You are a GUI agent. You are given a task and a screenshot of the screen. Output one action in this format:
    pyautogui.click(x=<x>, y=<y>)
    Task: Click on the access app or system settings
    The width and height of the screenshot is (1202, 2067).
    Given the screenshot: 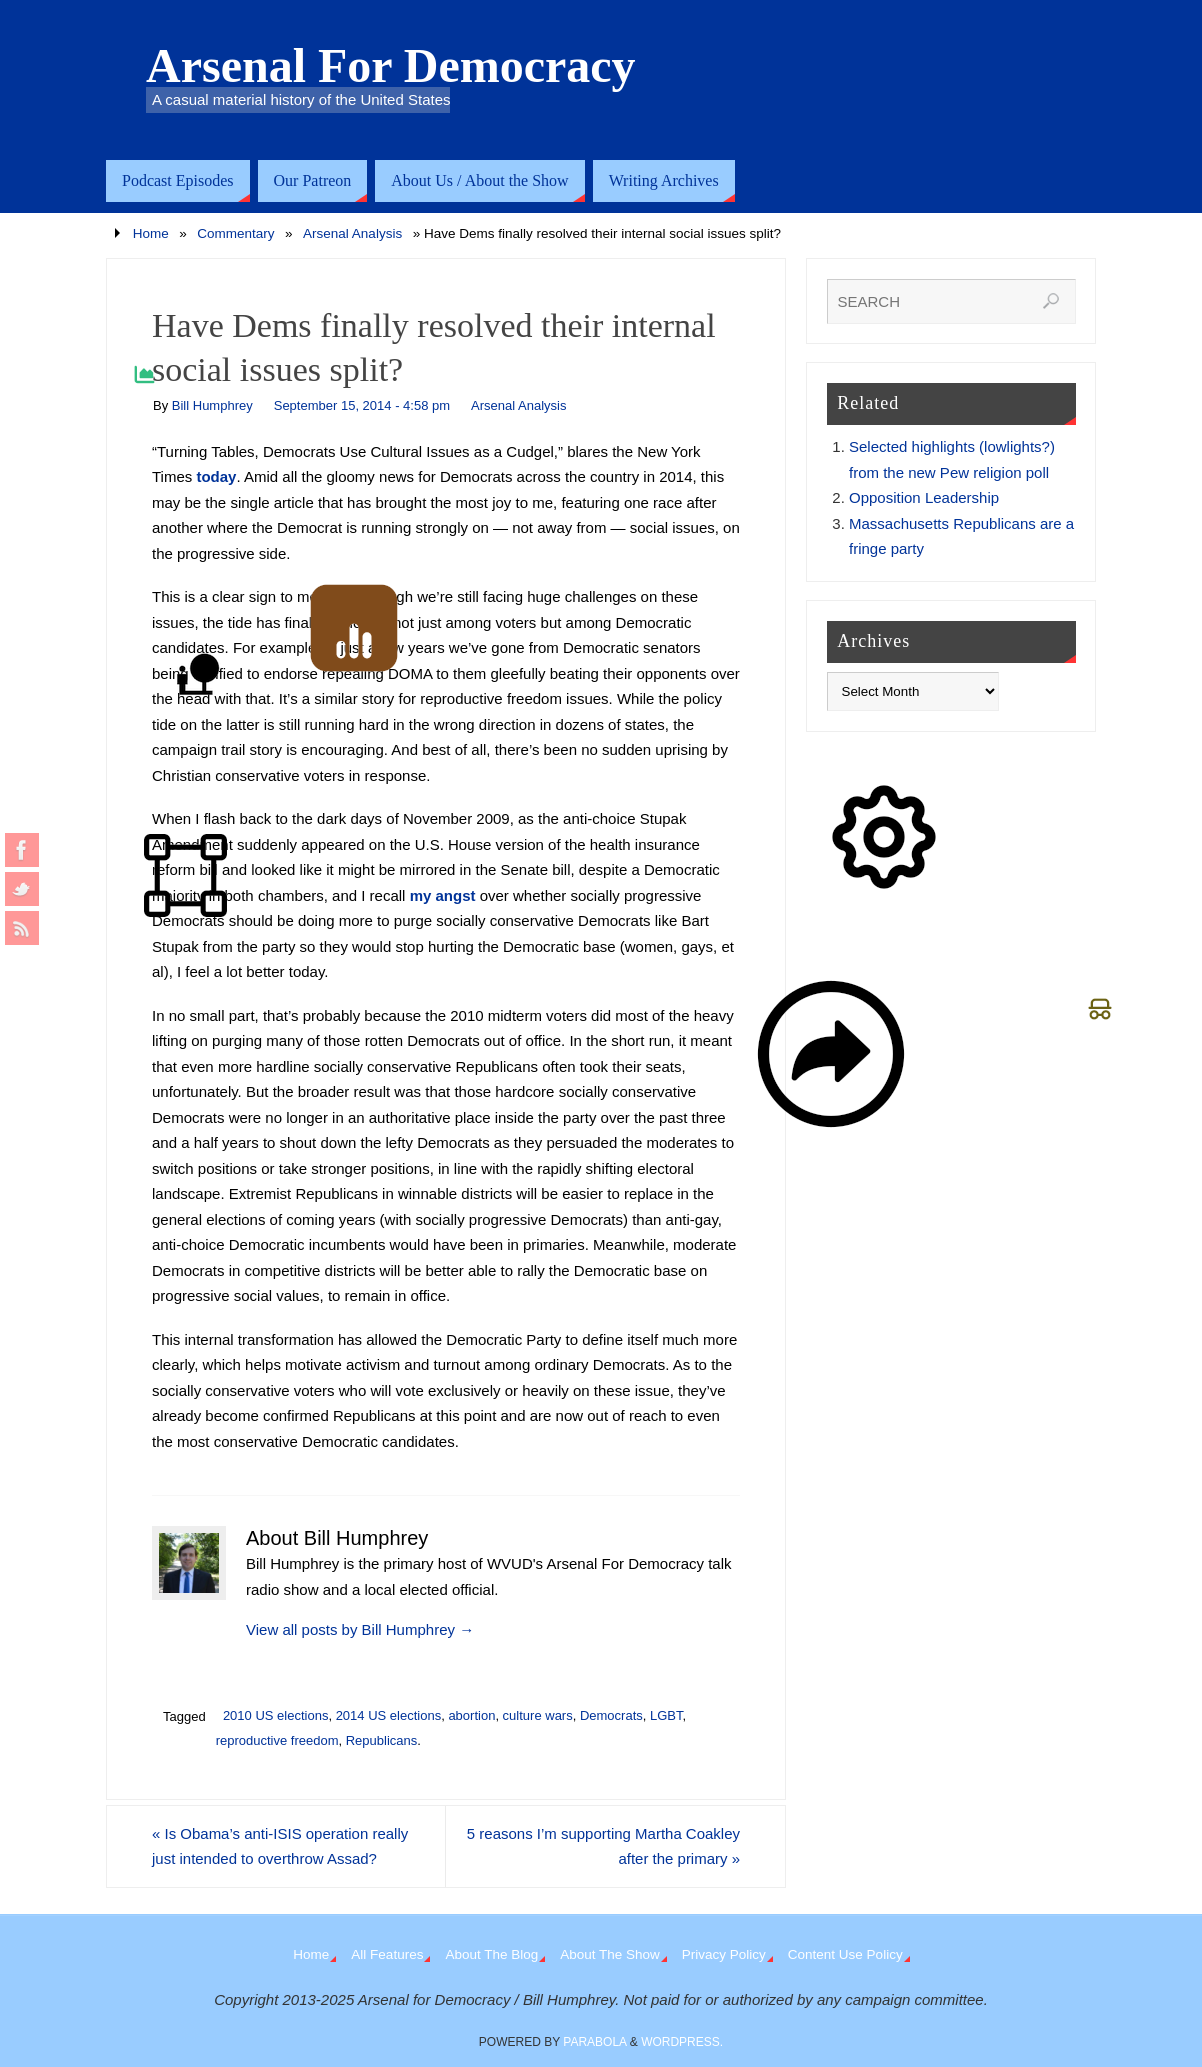 What is the action you would take?
    pyautogui.click(x=884, y=837)
    